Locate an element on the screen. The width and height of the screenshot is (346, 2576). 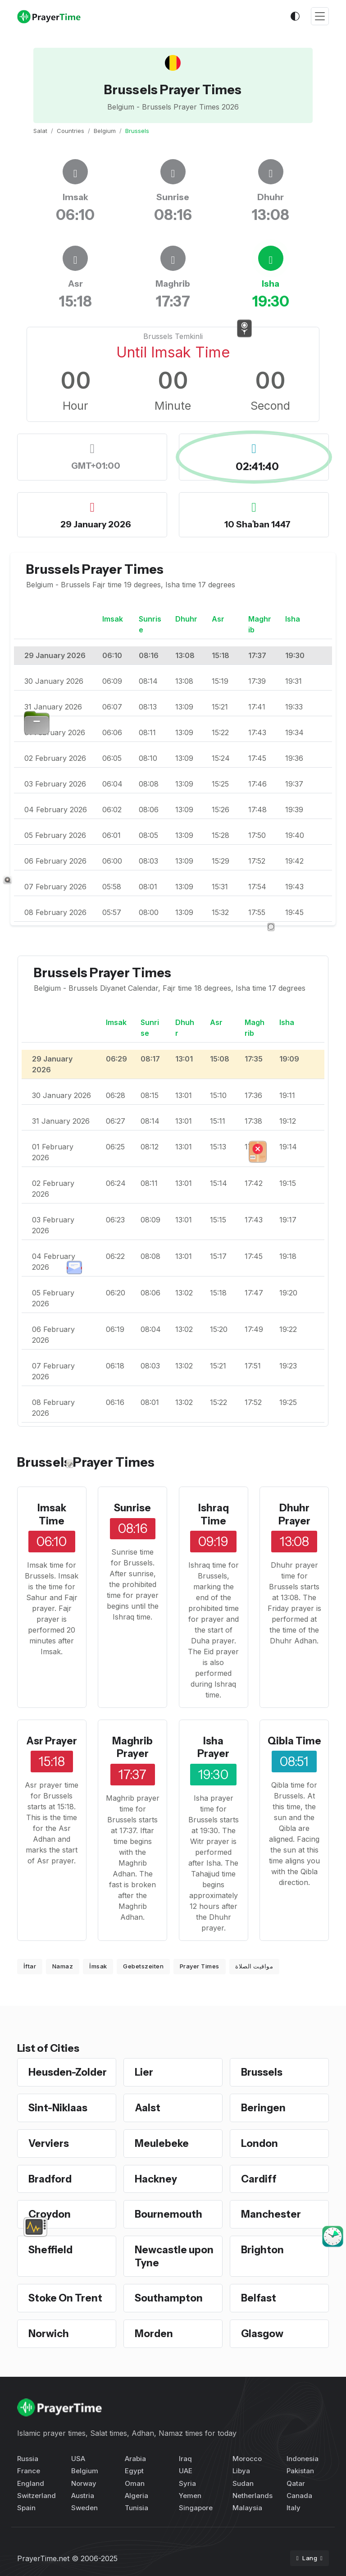
open evolution email client is located at coordinates (74, 1267).